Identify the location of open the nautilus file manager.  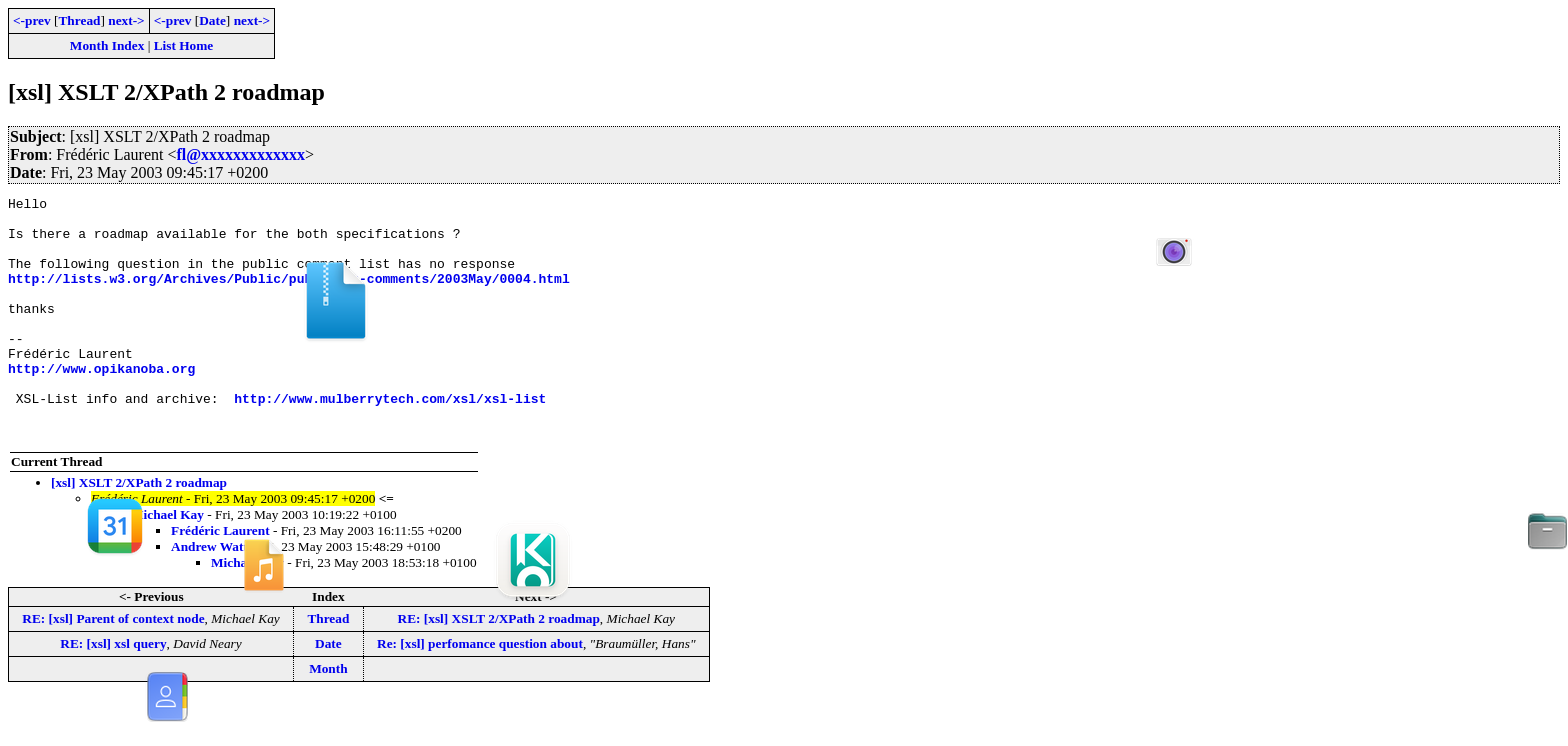
(1547, 530).